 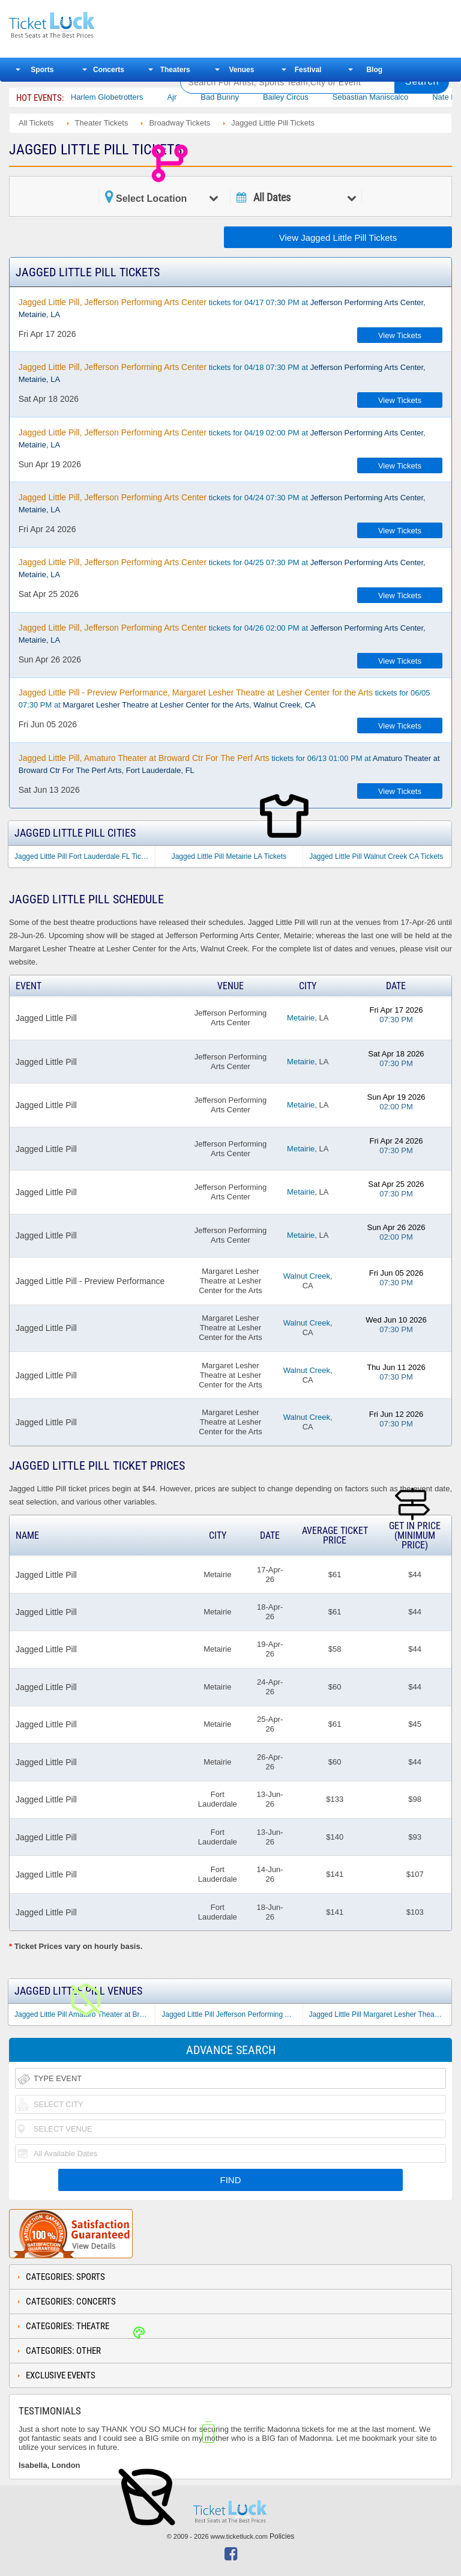 What do you see at coordinates (86, 1999) in the screenshot?
I see `dismiss or disable alert notifications` at bounding box center [86, 1999].